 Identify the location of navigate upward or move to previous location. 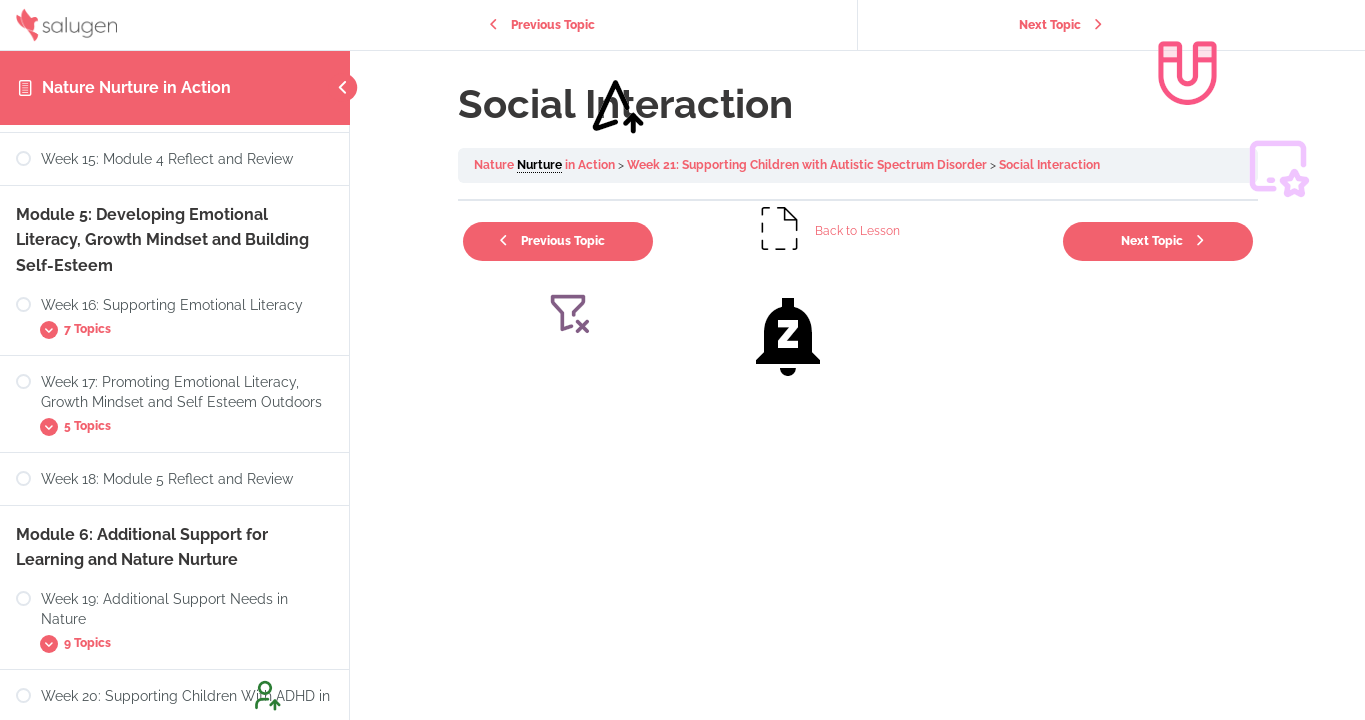
(615, 105).